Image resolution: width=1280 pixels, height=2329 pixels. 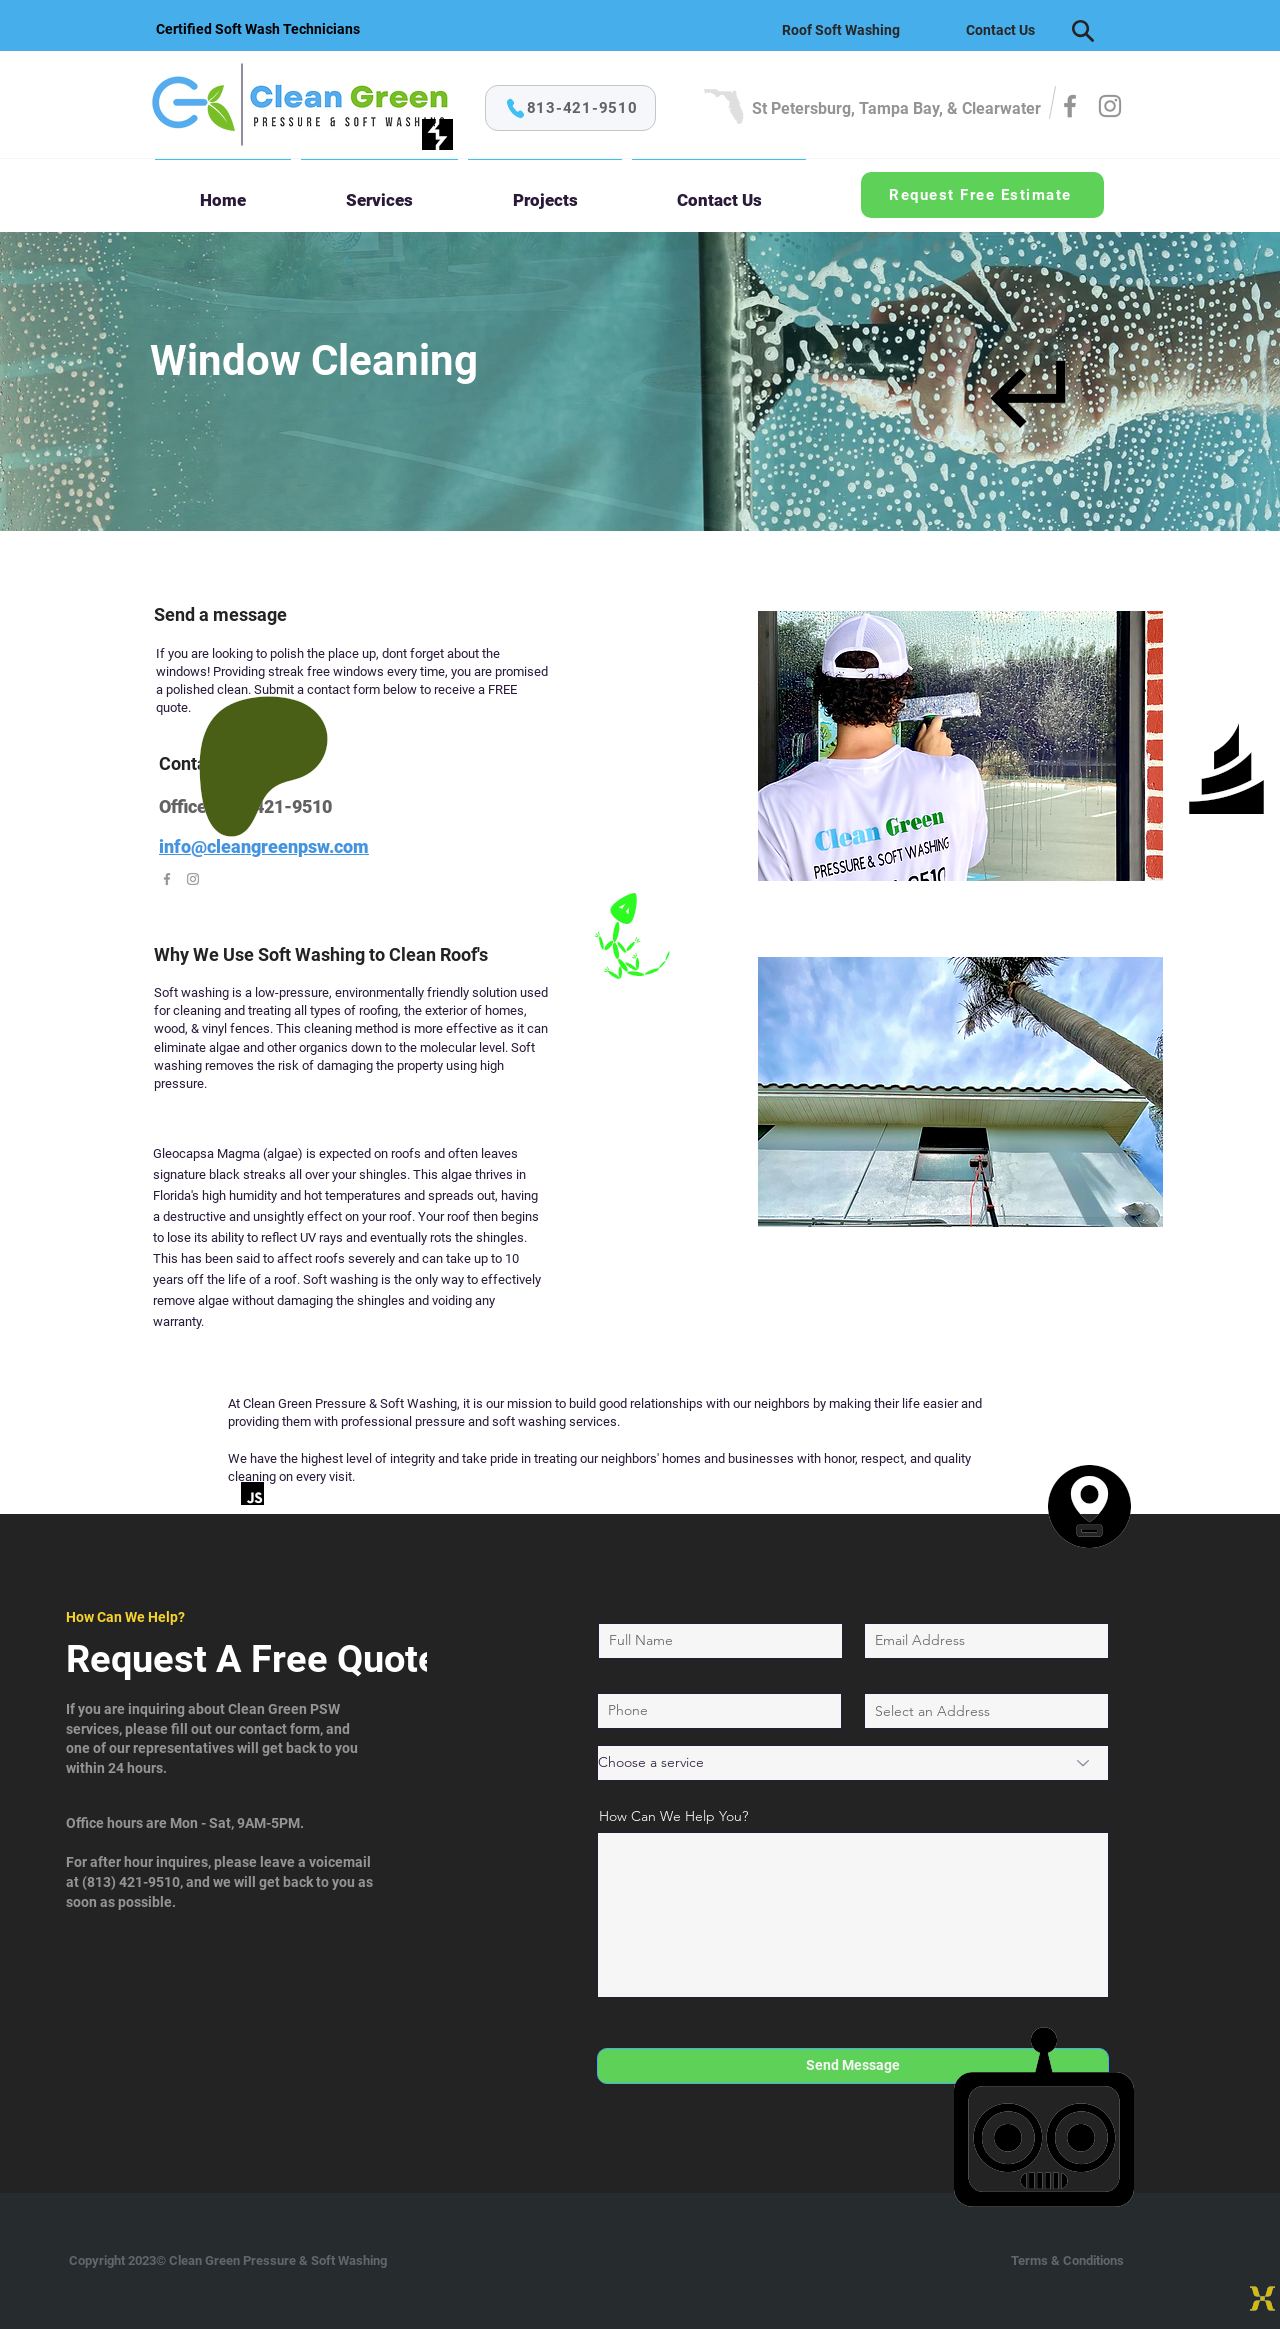 I want to click on JavaScript programming language logo, so click(x=252, y=1493).